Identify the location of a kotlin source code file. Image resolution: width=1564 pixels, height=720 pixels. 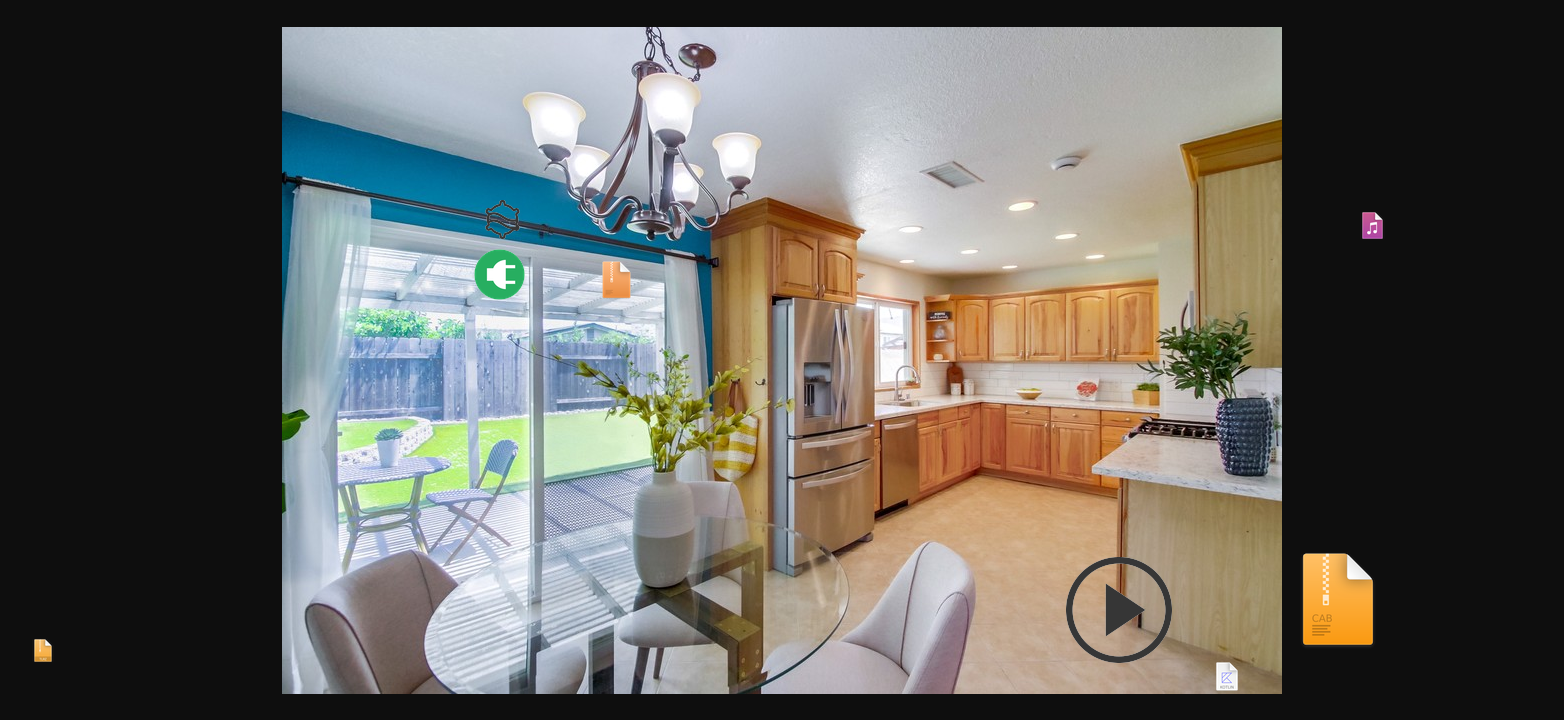
(1227, 677).